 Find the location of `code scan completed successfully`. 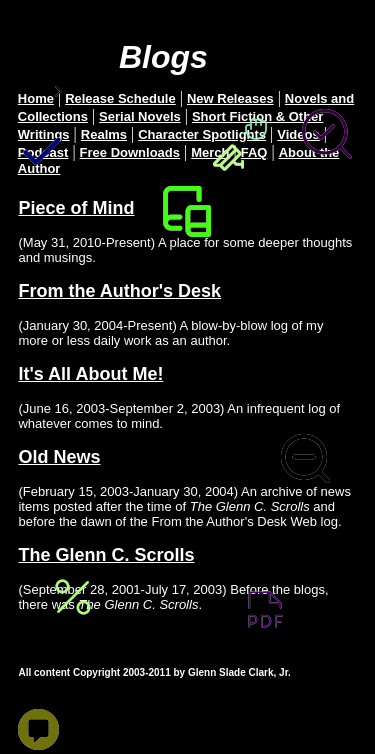

code scan completed successfully is located at coordinates (328, 135).